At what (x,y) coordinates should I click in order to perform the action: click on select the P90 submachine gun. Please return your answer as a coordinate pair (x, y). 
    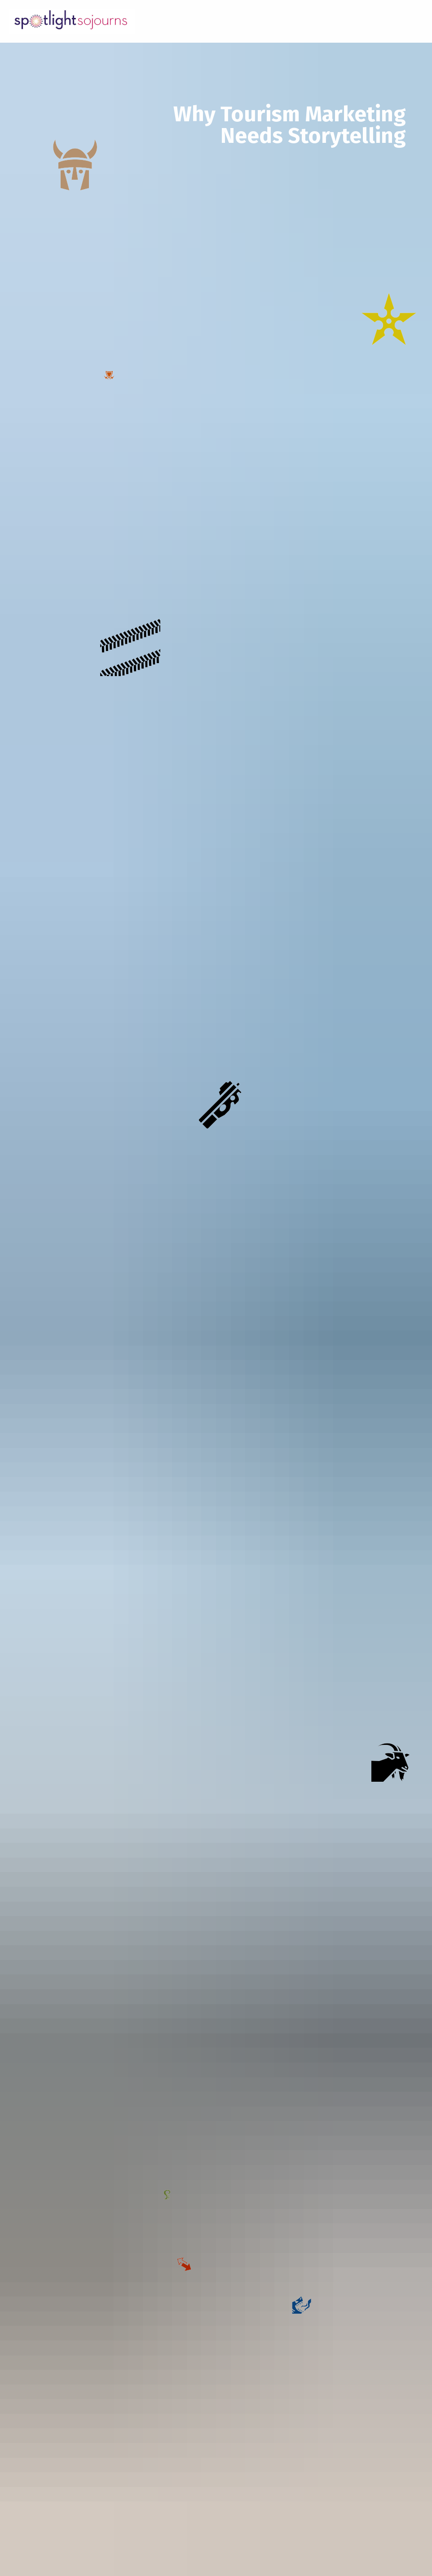
    Looking at the image, I should click on (220, 1105).